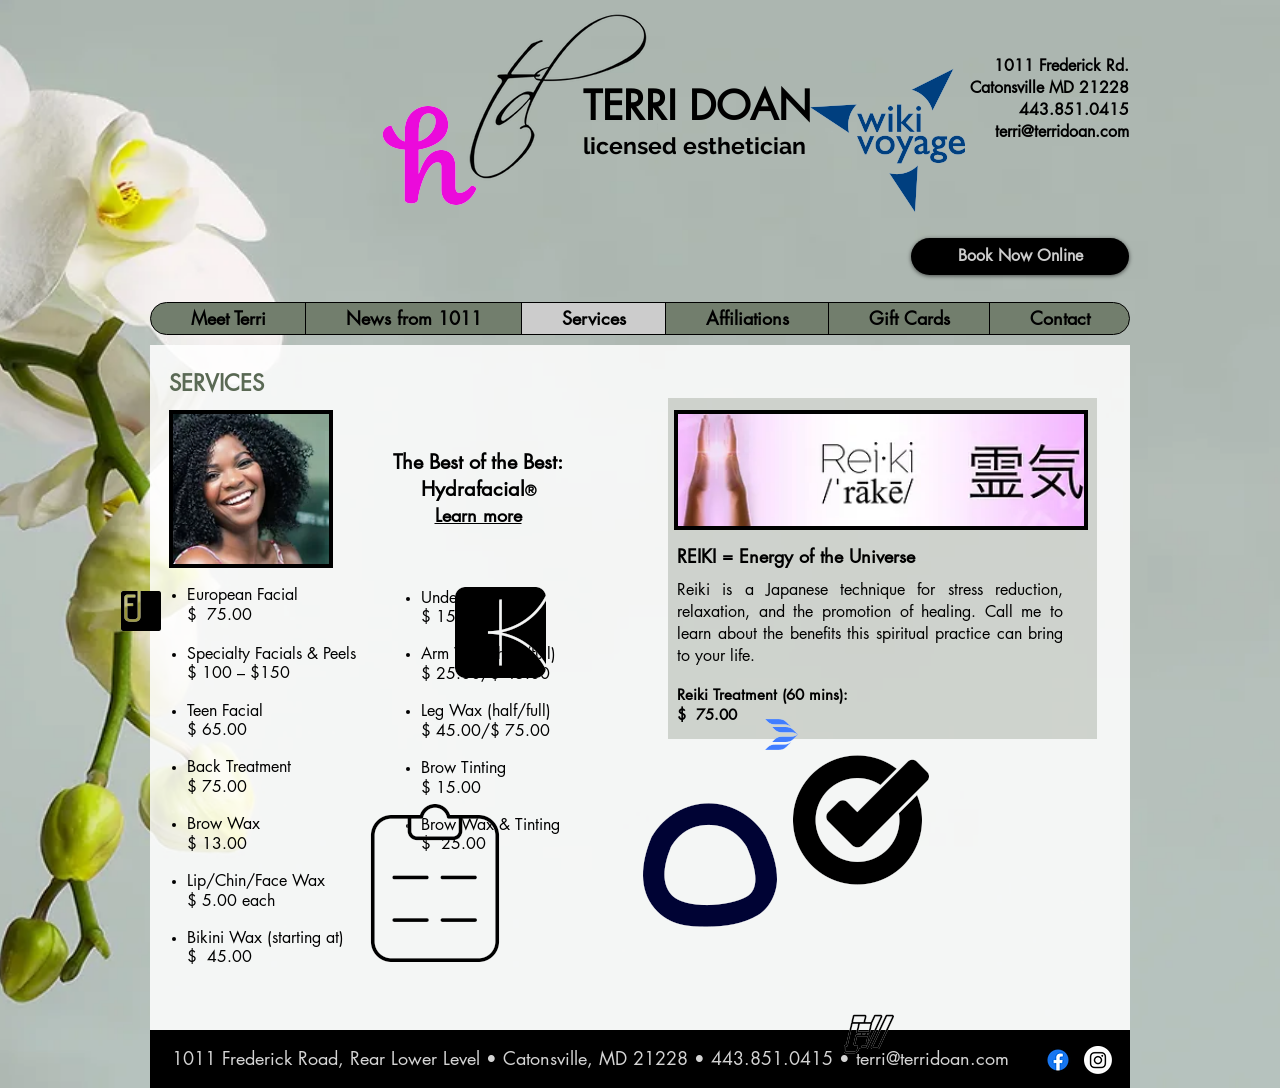 The height and width of the screenshot is (1088, 1280). I want to click on eclipse jetty web server logo, so click(869, 1034).